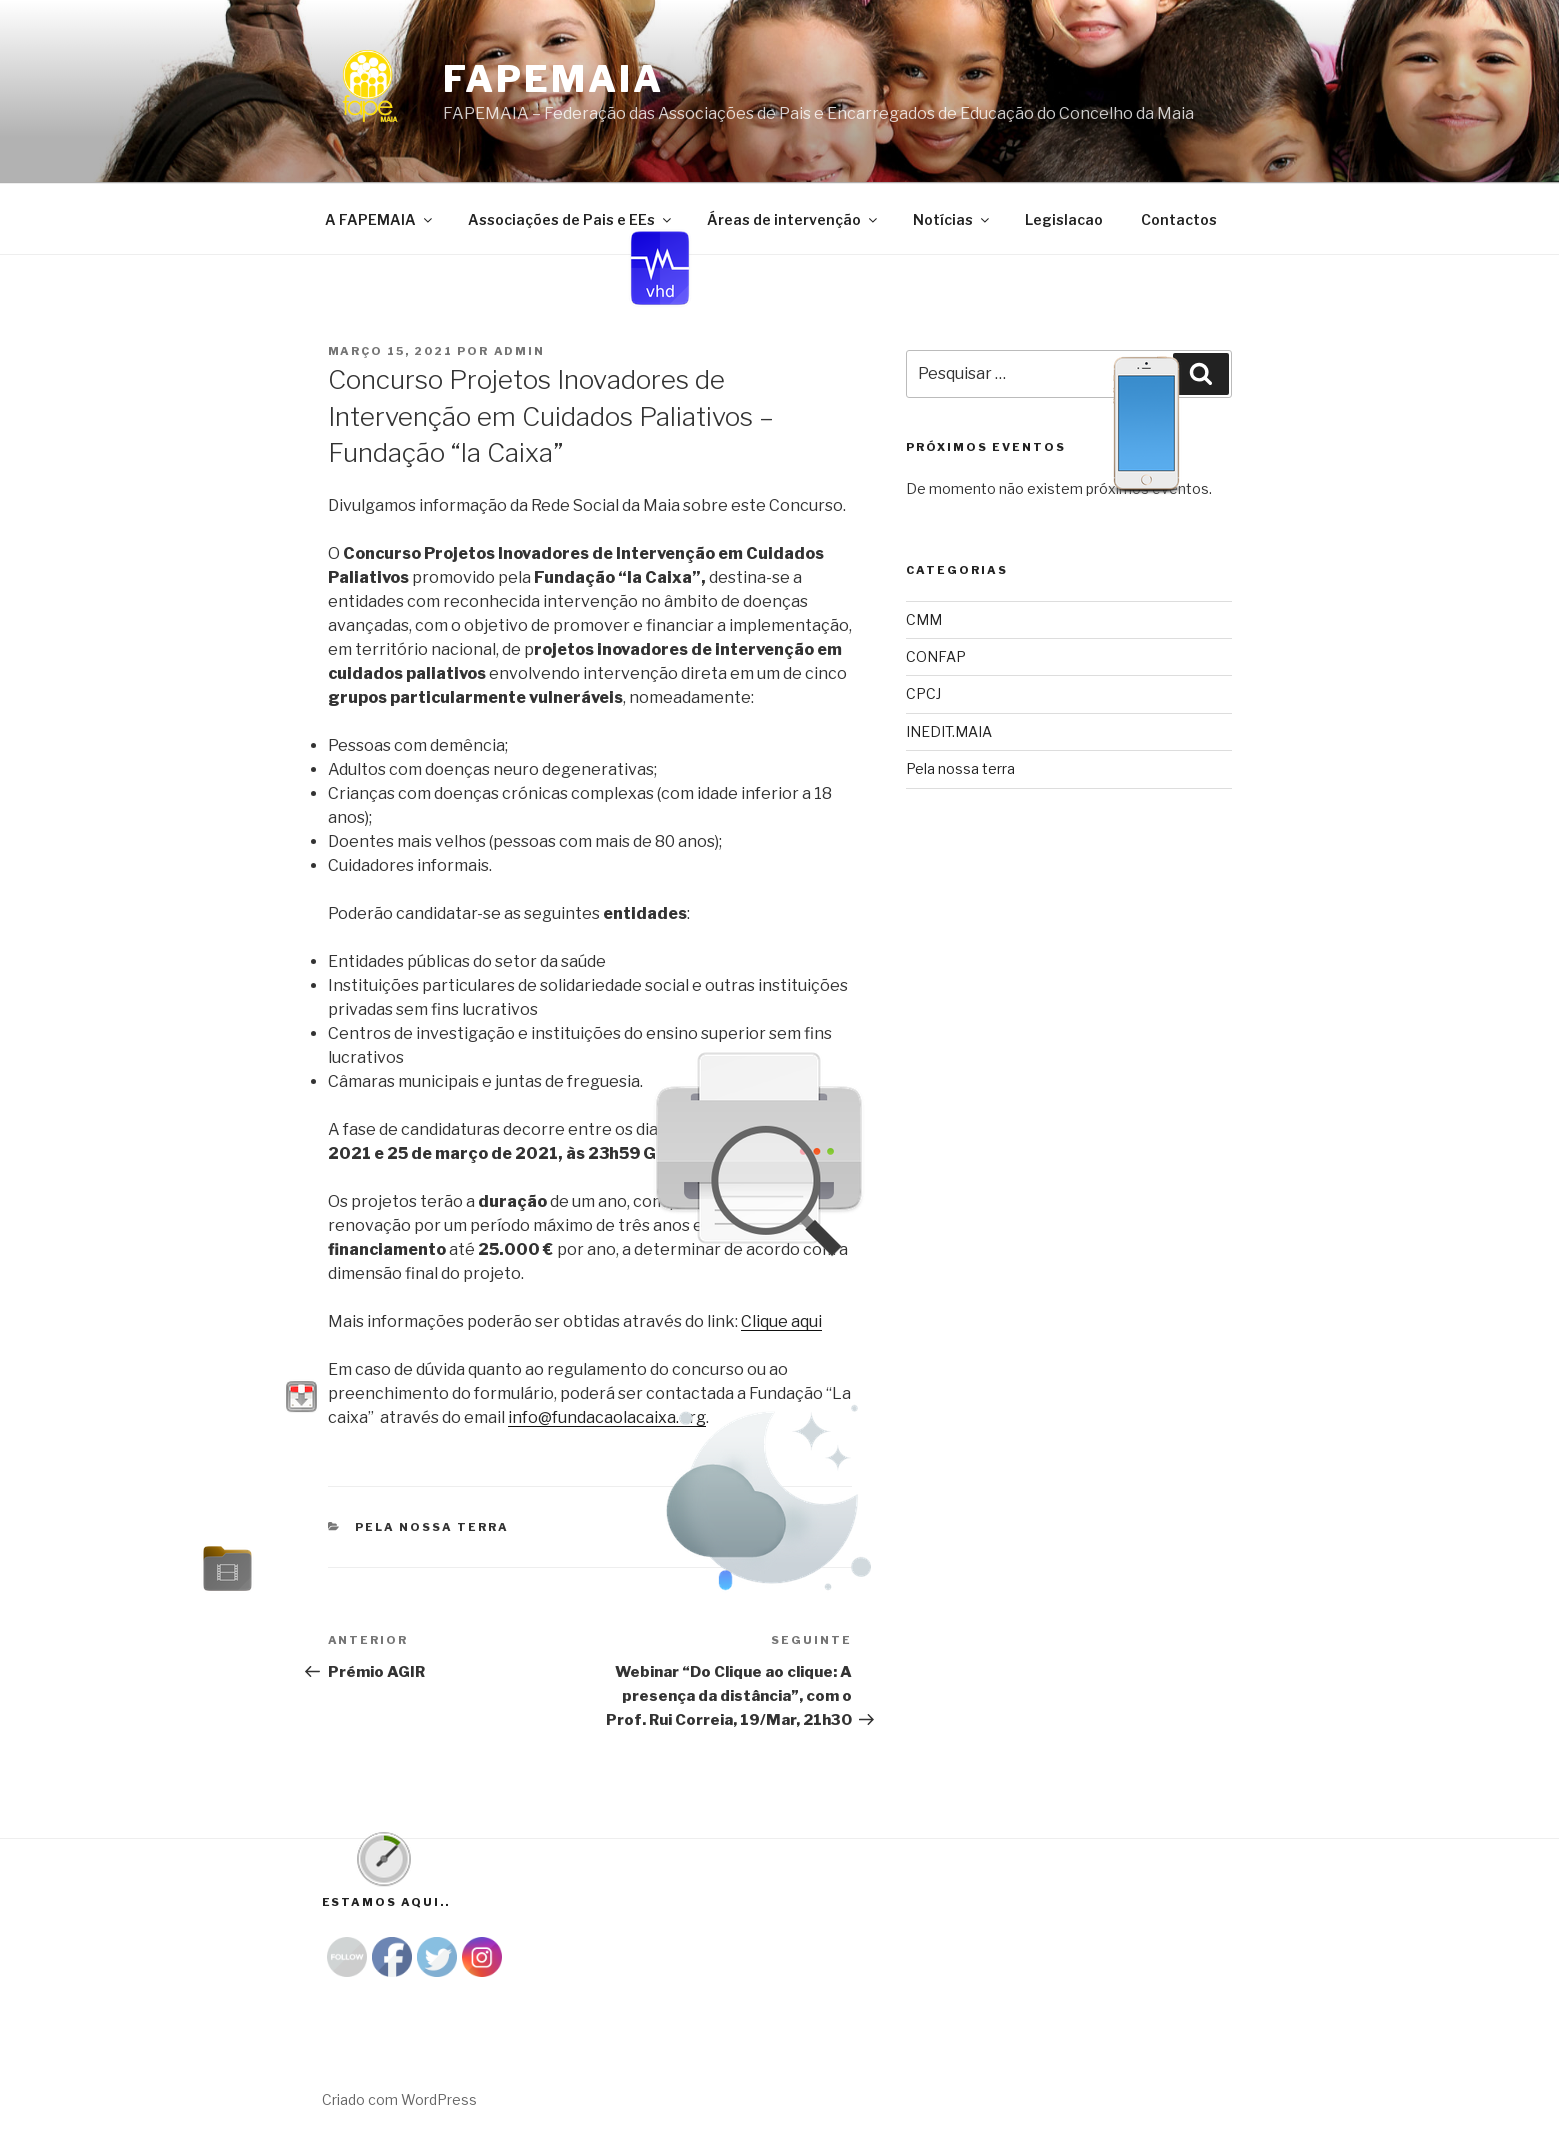  What do you see at coordinates (384, 1859) in the screenshot?
I see `open sysprof system profiler` at bounding box center [384, 1859].